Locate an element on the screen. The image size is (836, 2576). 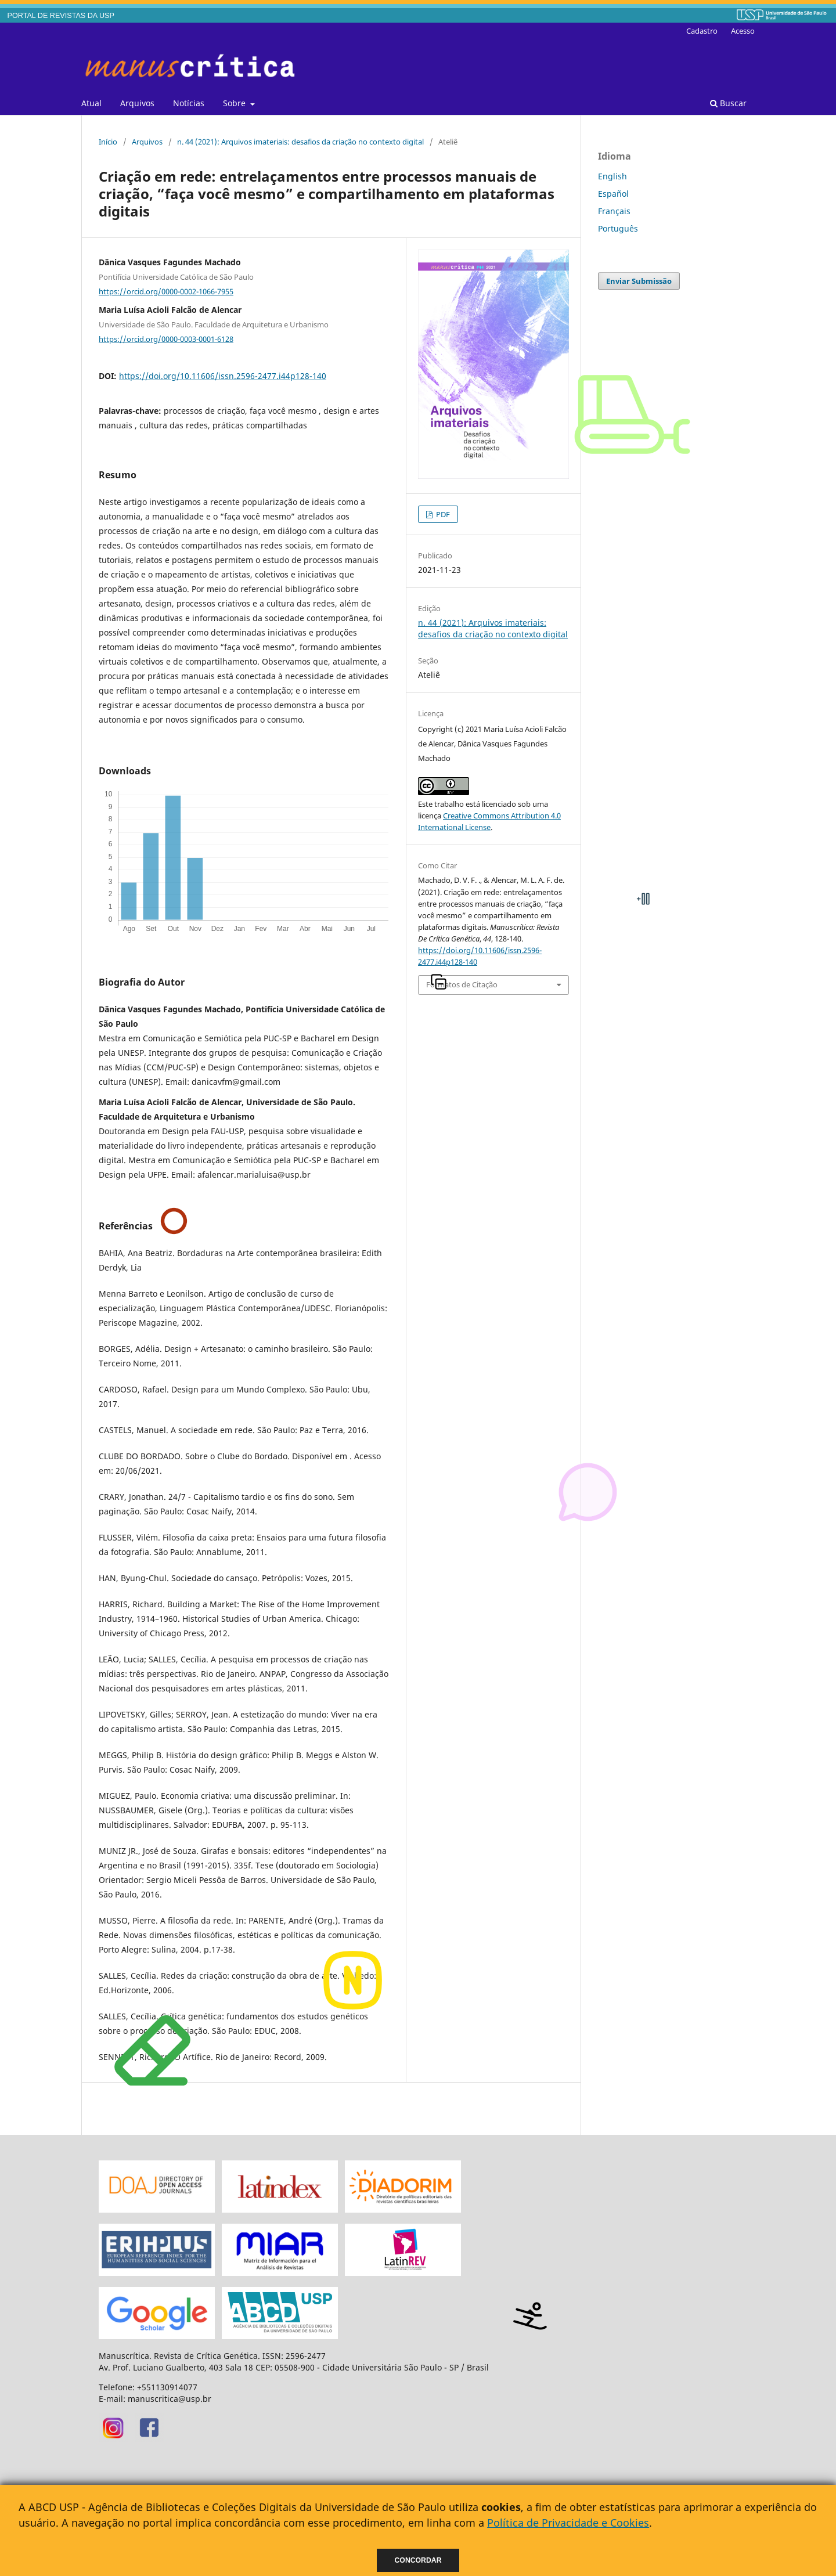
indicates an item starting with the letter "n" is located at coordinates (352, 1980).